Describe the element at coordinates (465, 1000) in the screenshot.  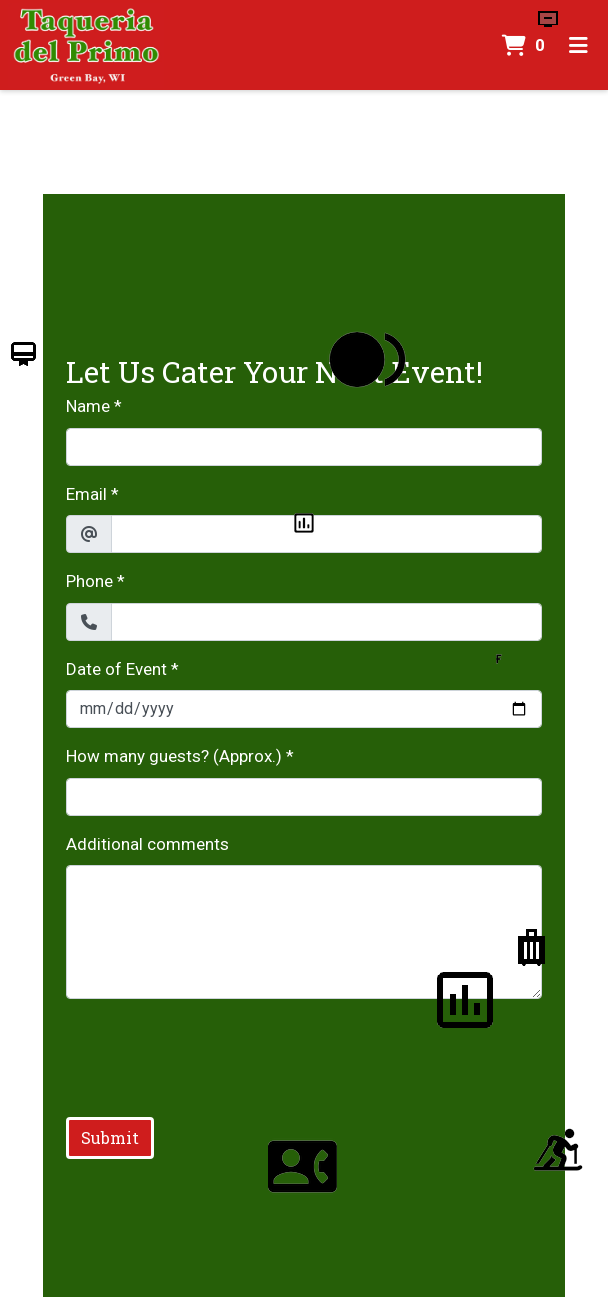
I see `view analytics and reports` at that location.